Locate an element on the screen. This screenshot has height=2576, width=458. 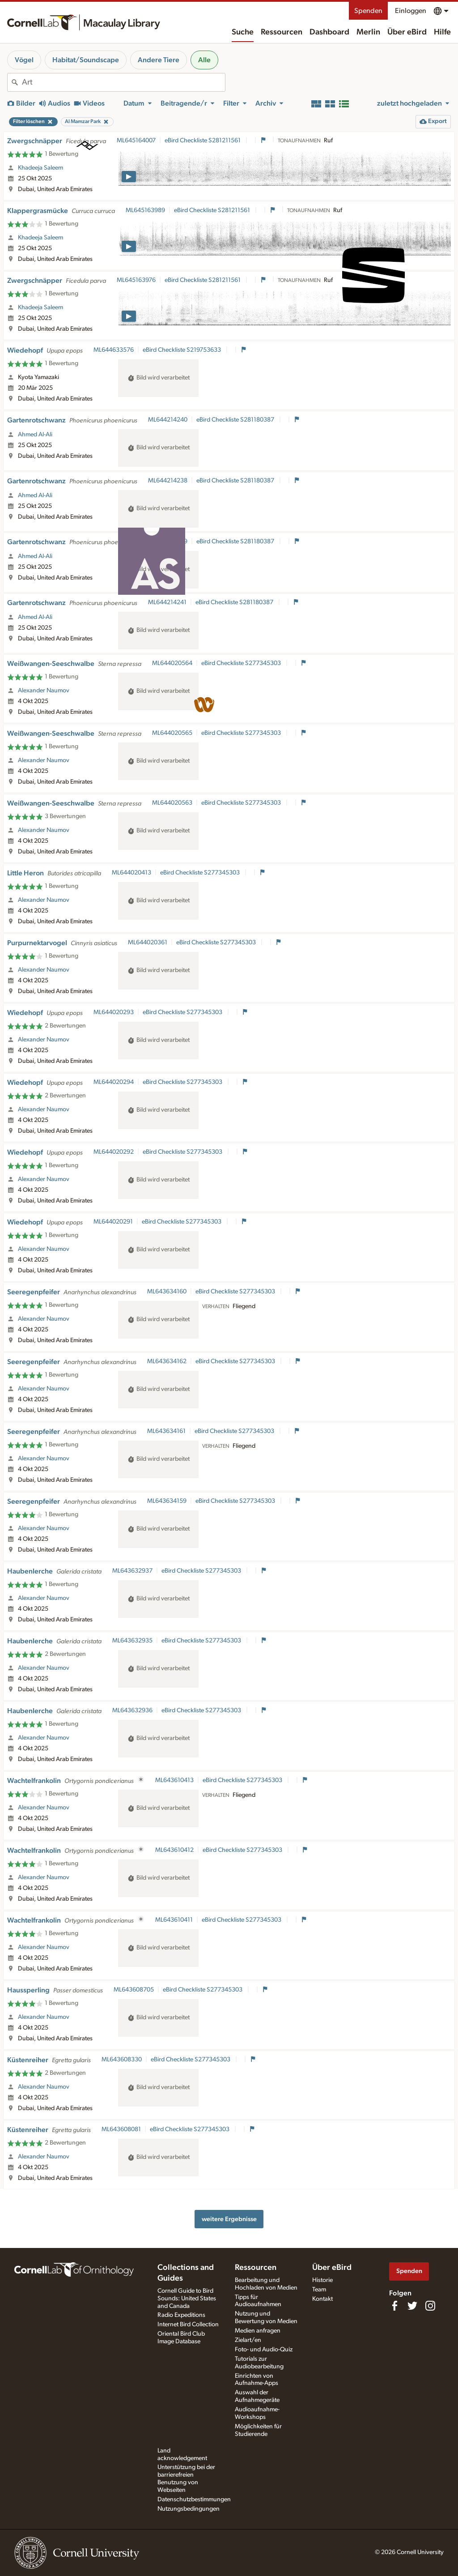
SEAT car brand logo is located at coordinates (373, 275).